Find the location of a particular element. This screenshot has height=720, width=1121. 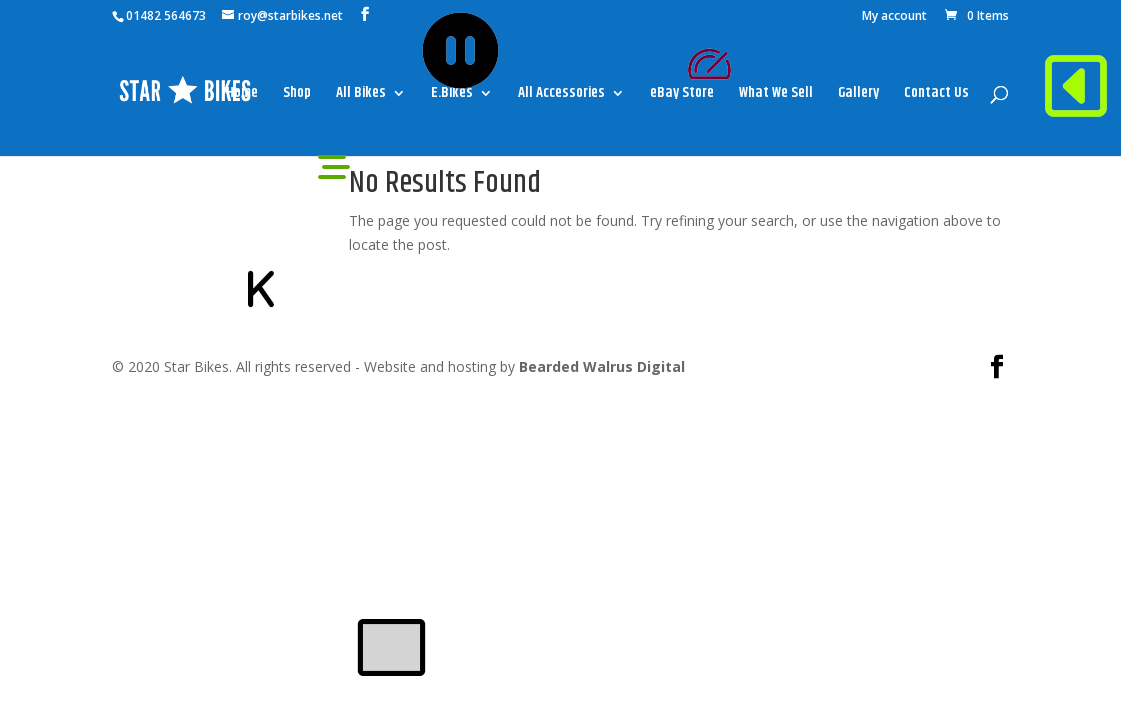

view current speed or performance metrics is located at coordinates (709, 65).